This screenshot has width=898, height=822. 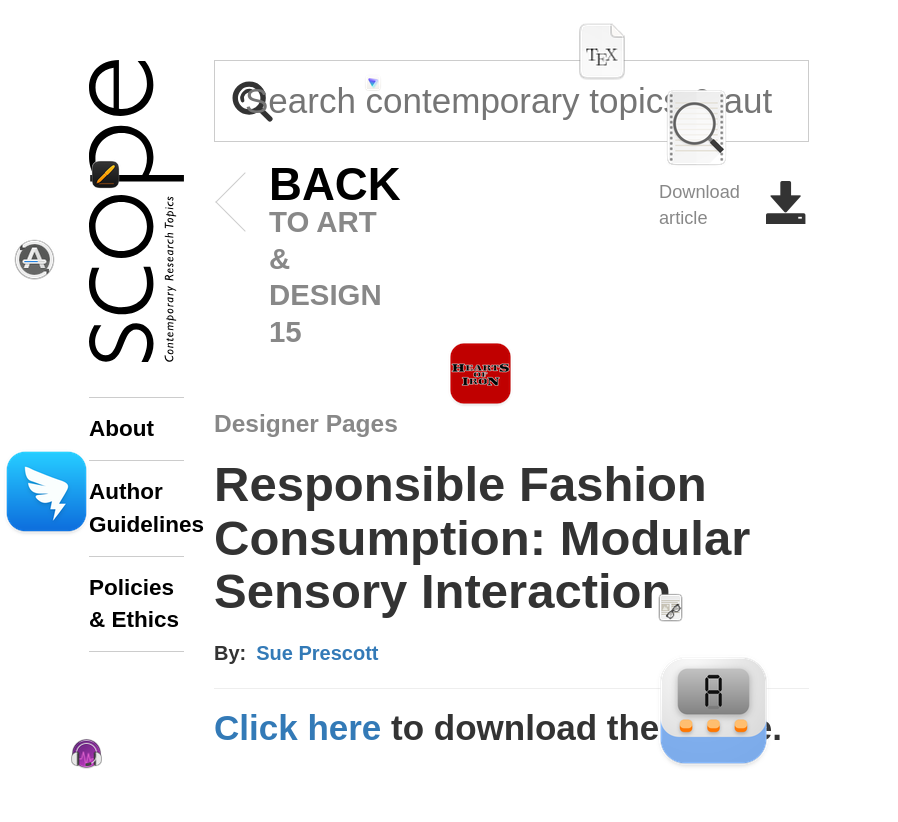 What do you see at coordinates (86, 753) in the screenshot?
I see `audio headset device connected` at bounding box center [86, 753].